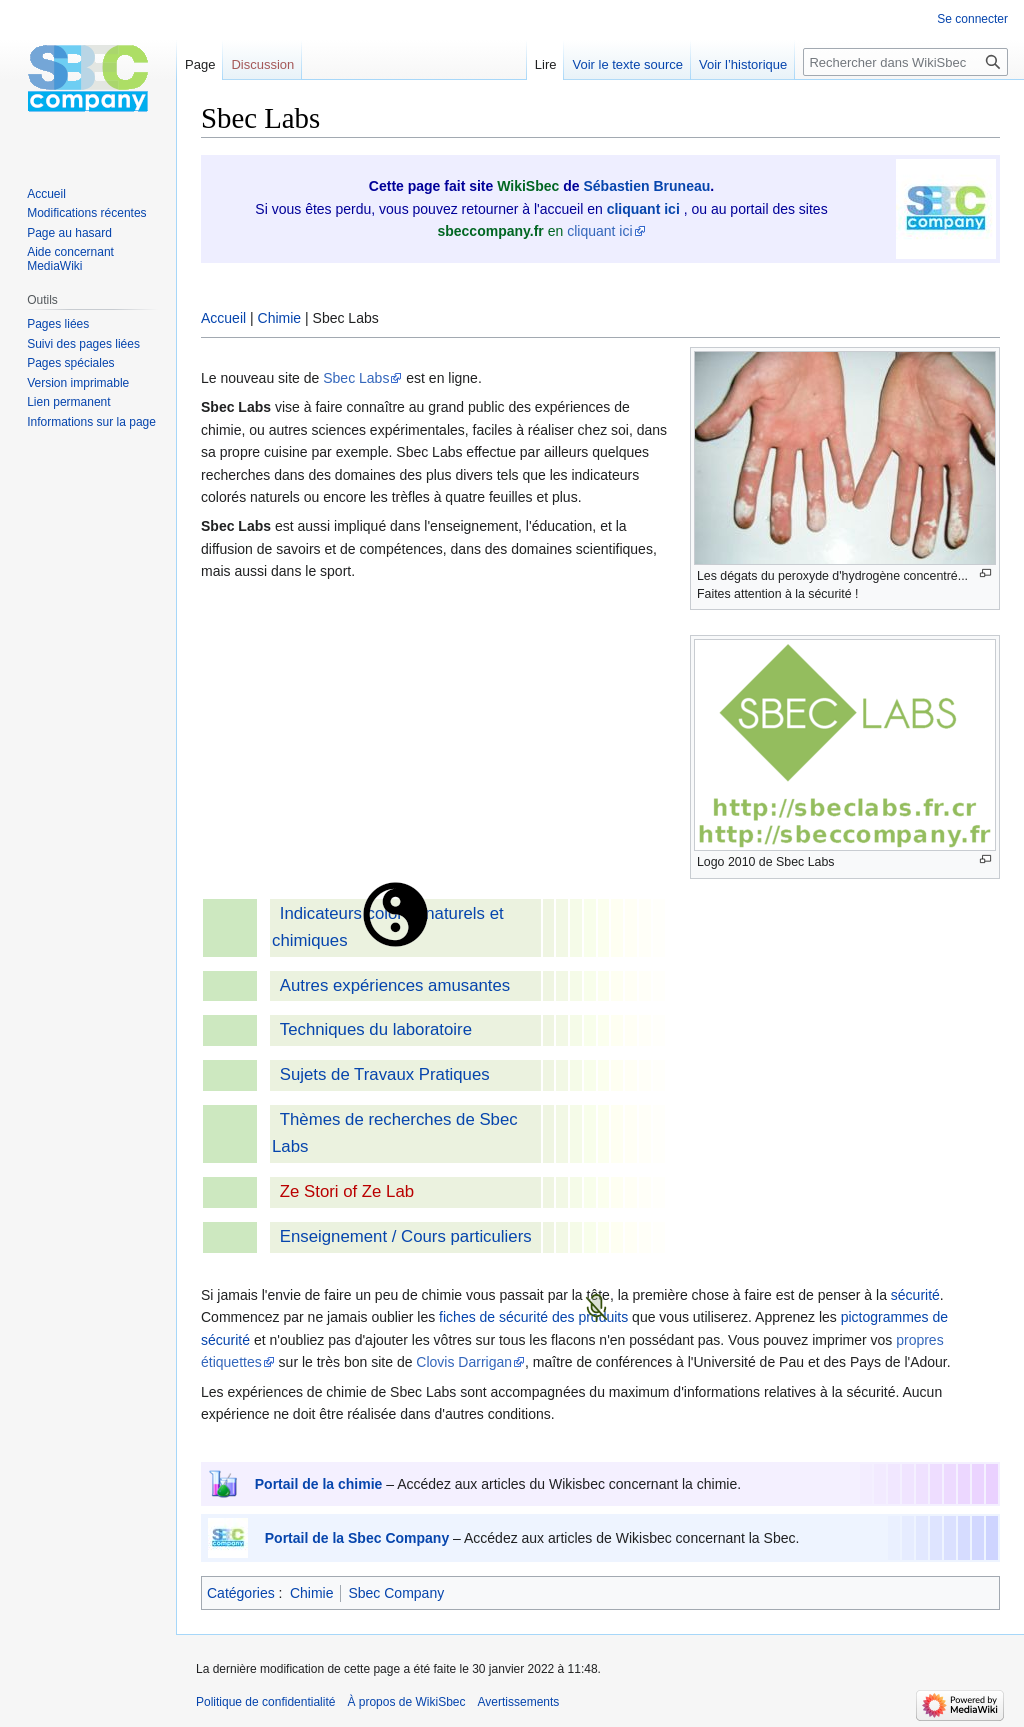 The height and width of the screenshot is (1727, 1024). Describe the element at coordinates (395, 914) in the screenshot. I see `toggle balance or harmony mode` at that location.